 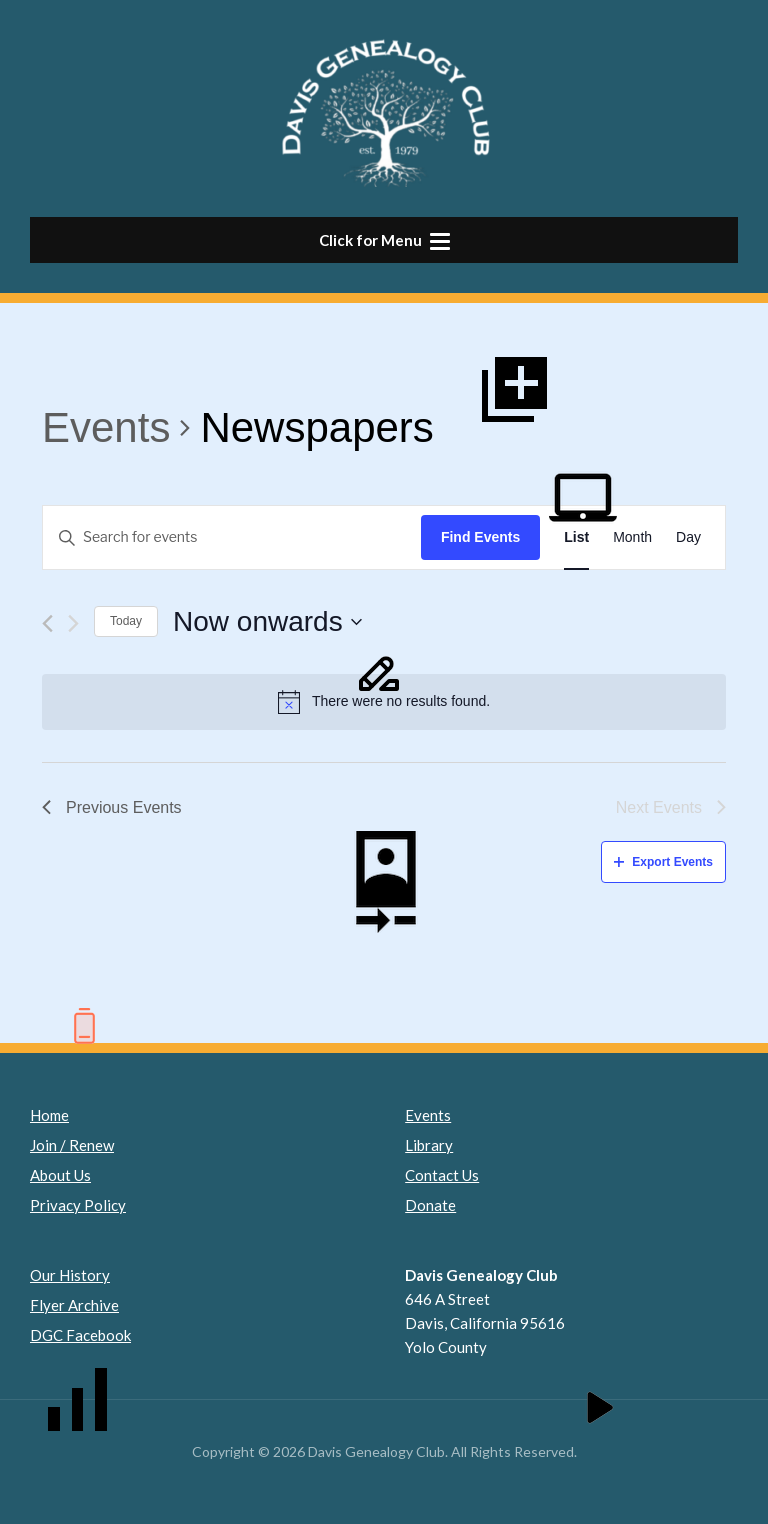 I want to click on switch to front-facing camera, so click(x=386, y=882).